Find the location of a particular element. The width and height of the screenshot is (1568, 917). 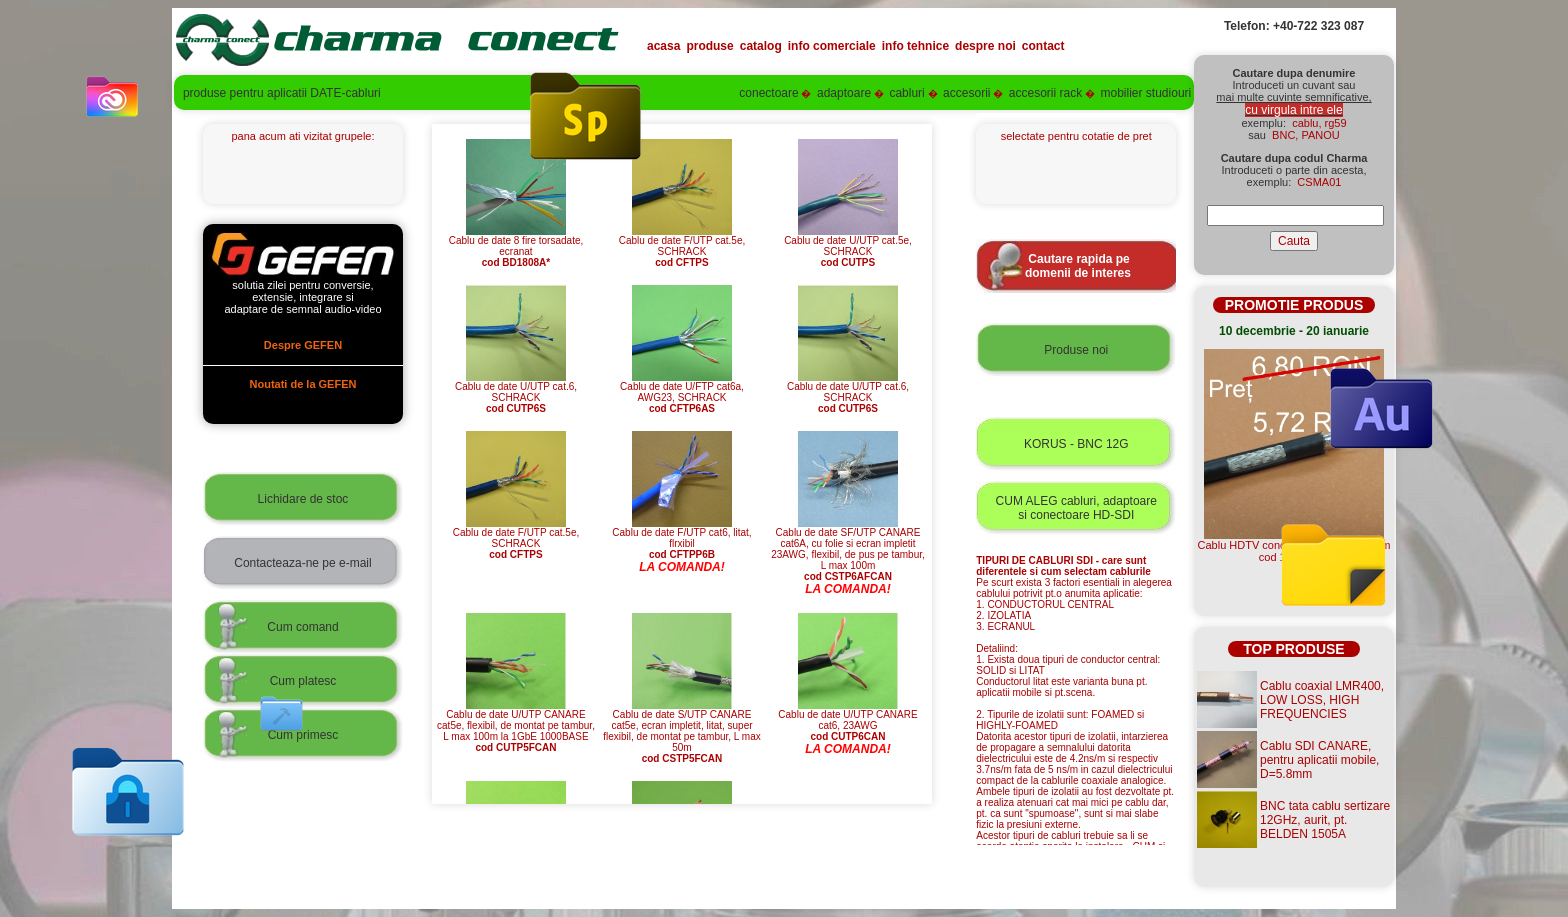

open adobe creative cloud files folder is located at coordinates (112, 98).